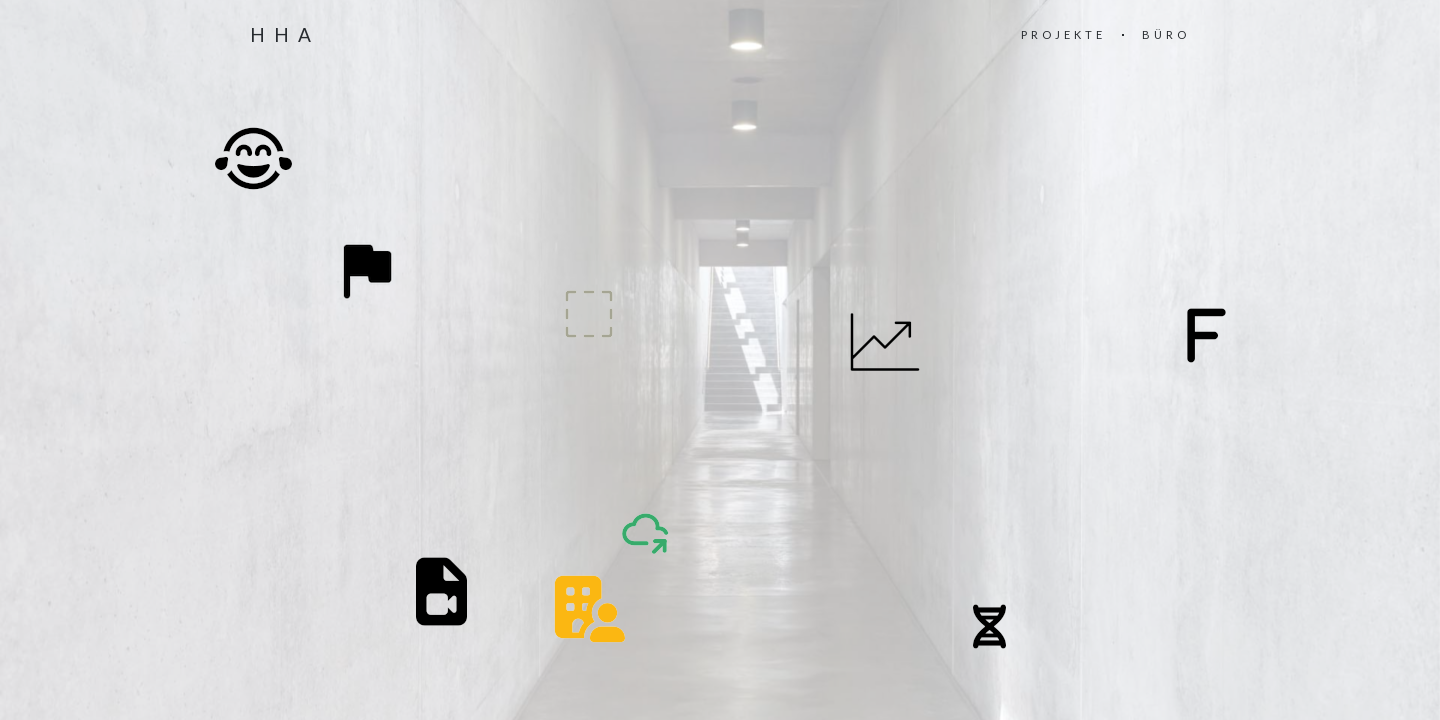 The image size is (1440, 720). What do you see at coordinates (586, 607) in the screenshot?
I see `view company or workplace profile` at bounding box center [586, 607].